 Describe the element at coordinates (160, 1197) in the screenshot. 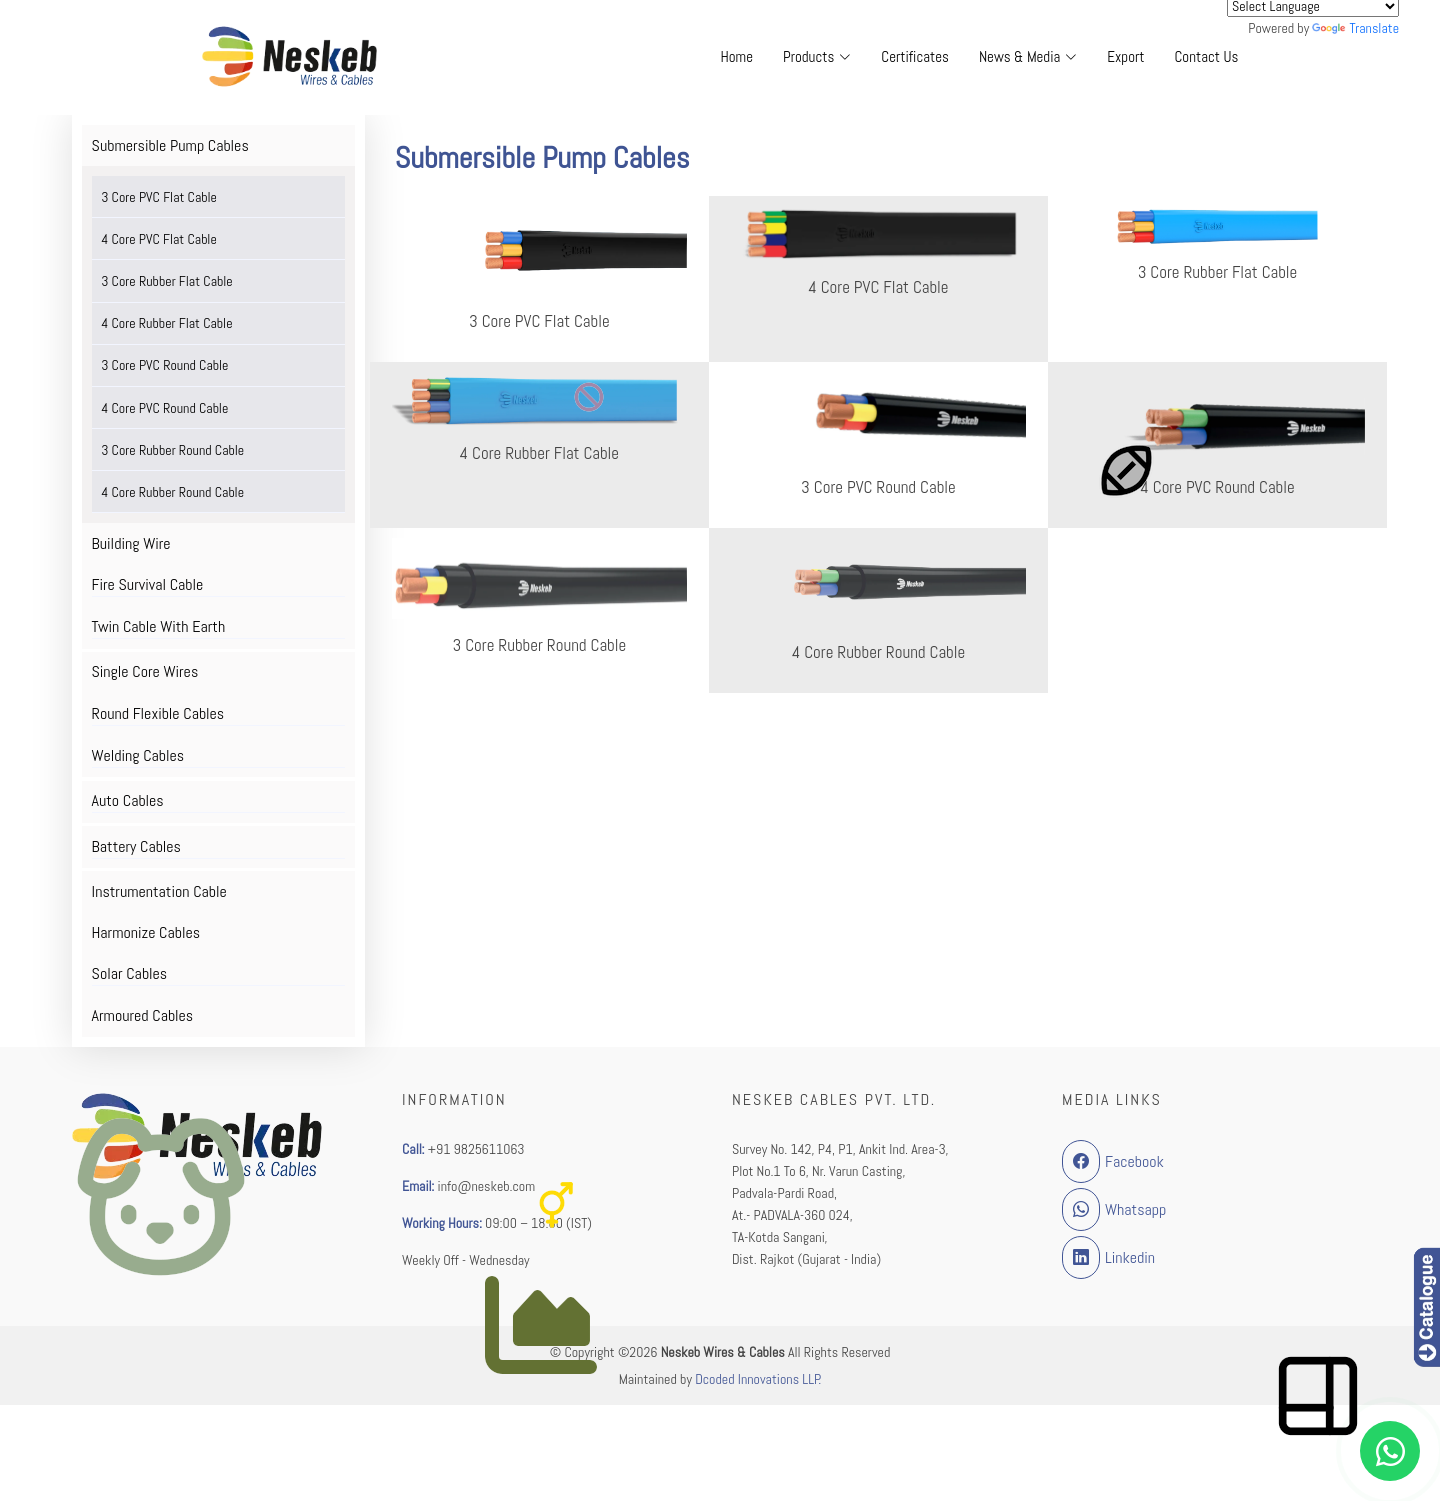

I see `access pet-related features or settings` at that location.